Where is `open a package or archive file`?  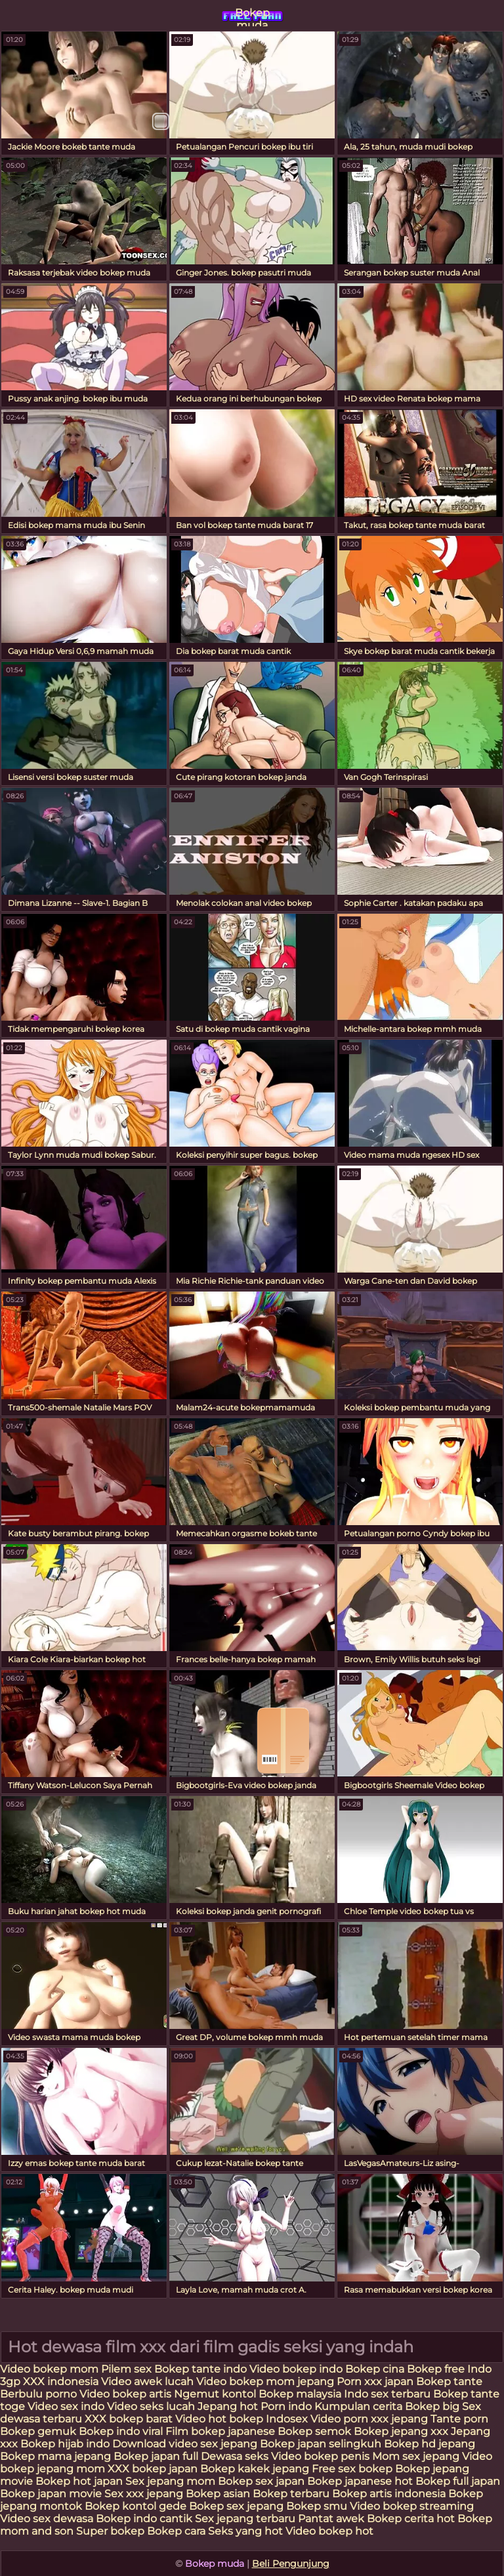
open a package or archive file is located at coordinates (283, 1740).